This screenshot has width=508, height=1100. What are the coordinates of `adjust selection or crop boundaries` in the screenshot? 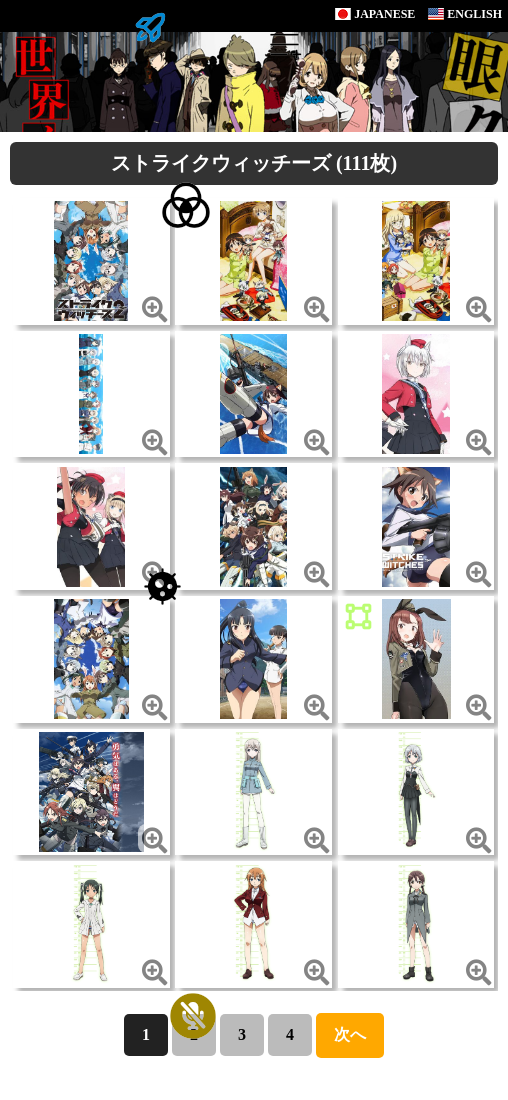 It's located at (358, 616).